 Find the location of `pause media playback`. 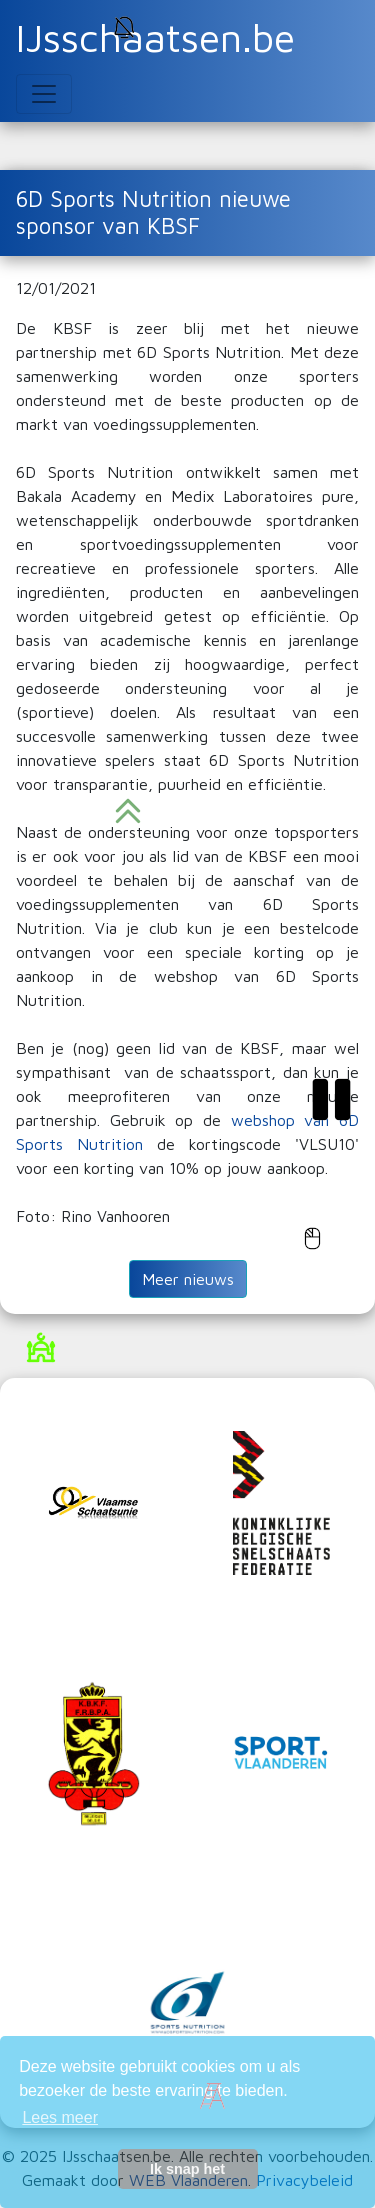

pause media playback is located at coordinates (331, 1099).